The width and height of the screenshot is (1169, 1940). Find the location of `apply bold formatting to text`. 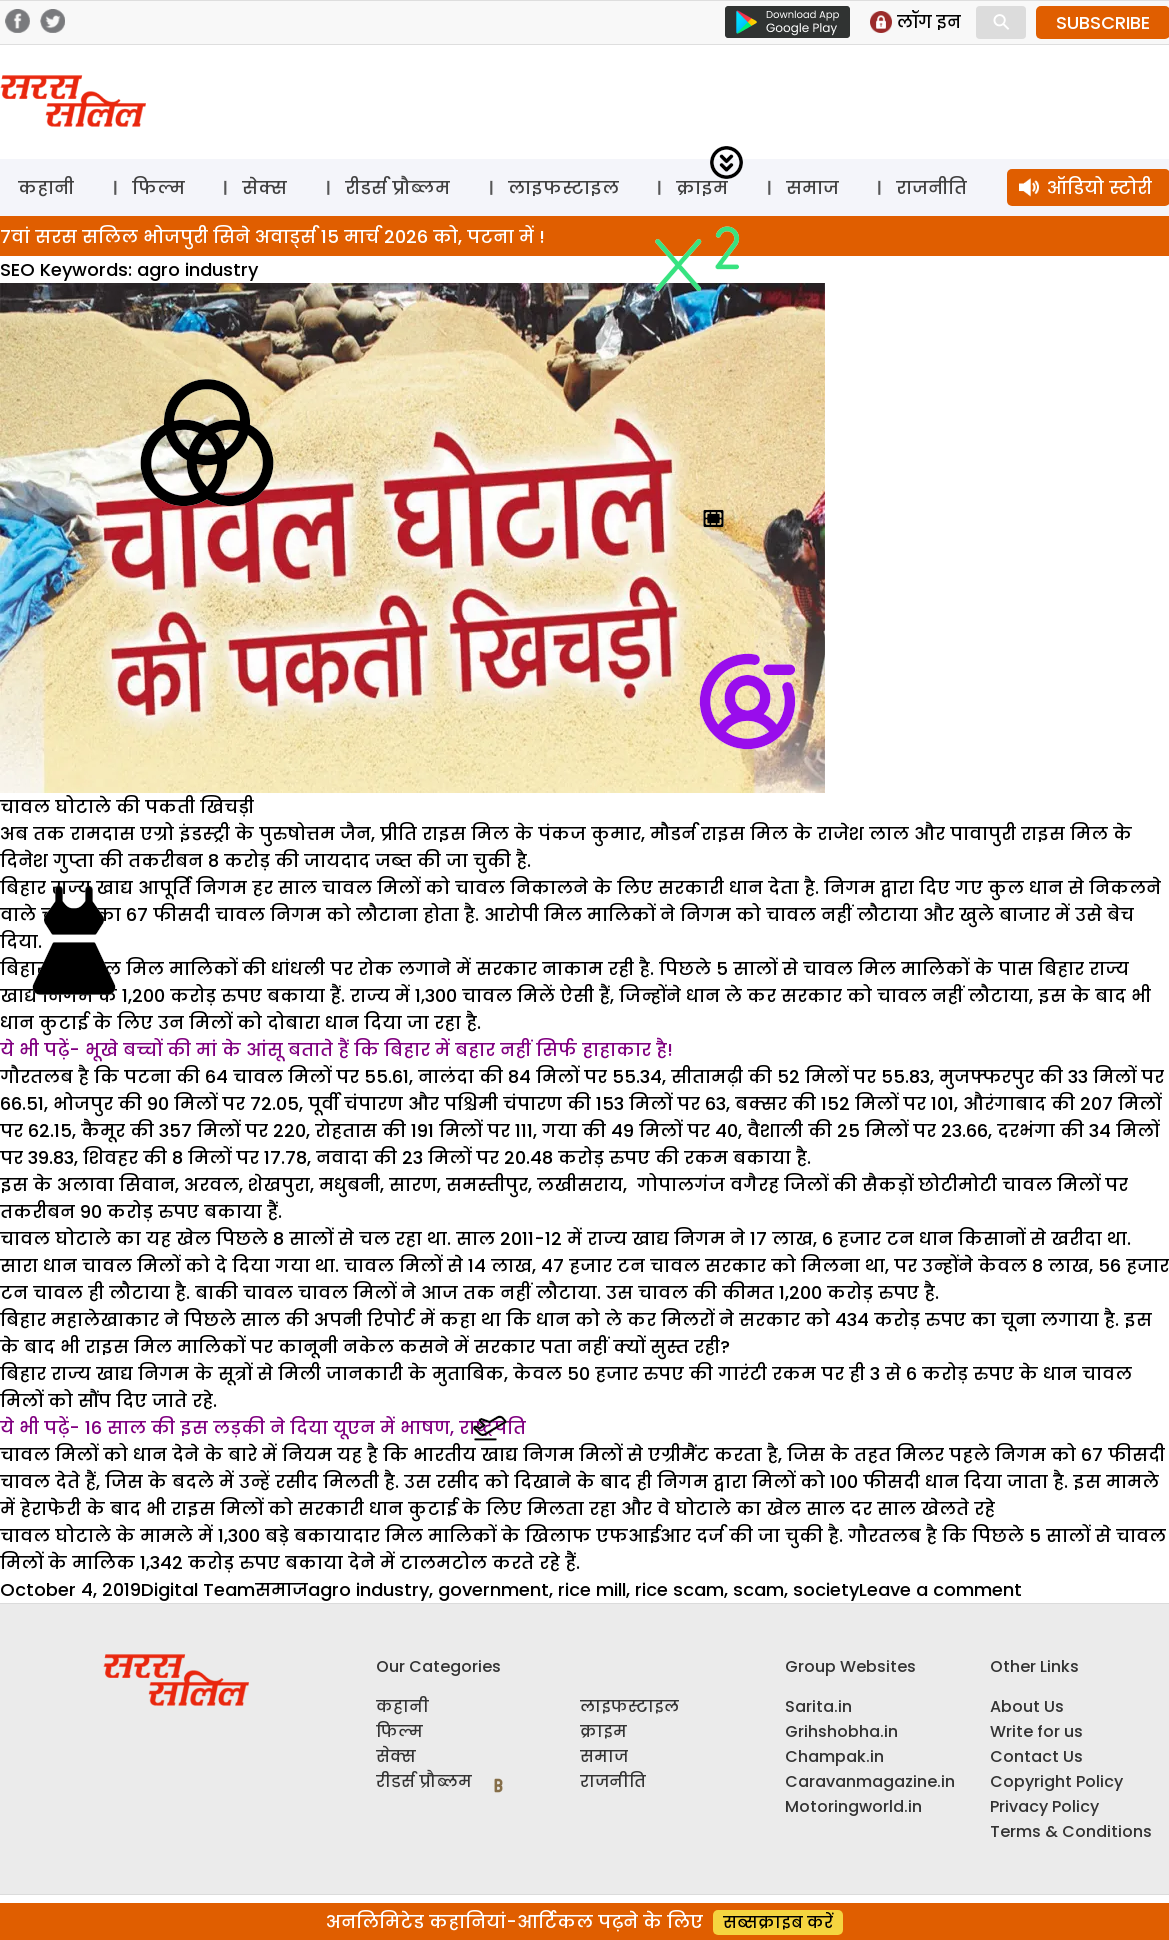

apply bold formatting to text is located at coordinates (498, 1785).